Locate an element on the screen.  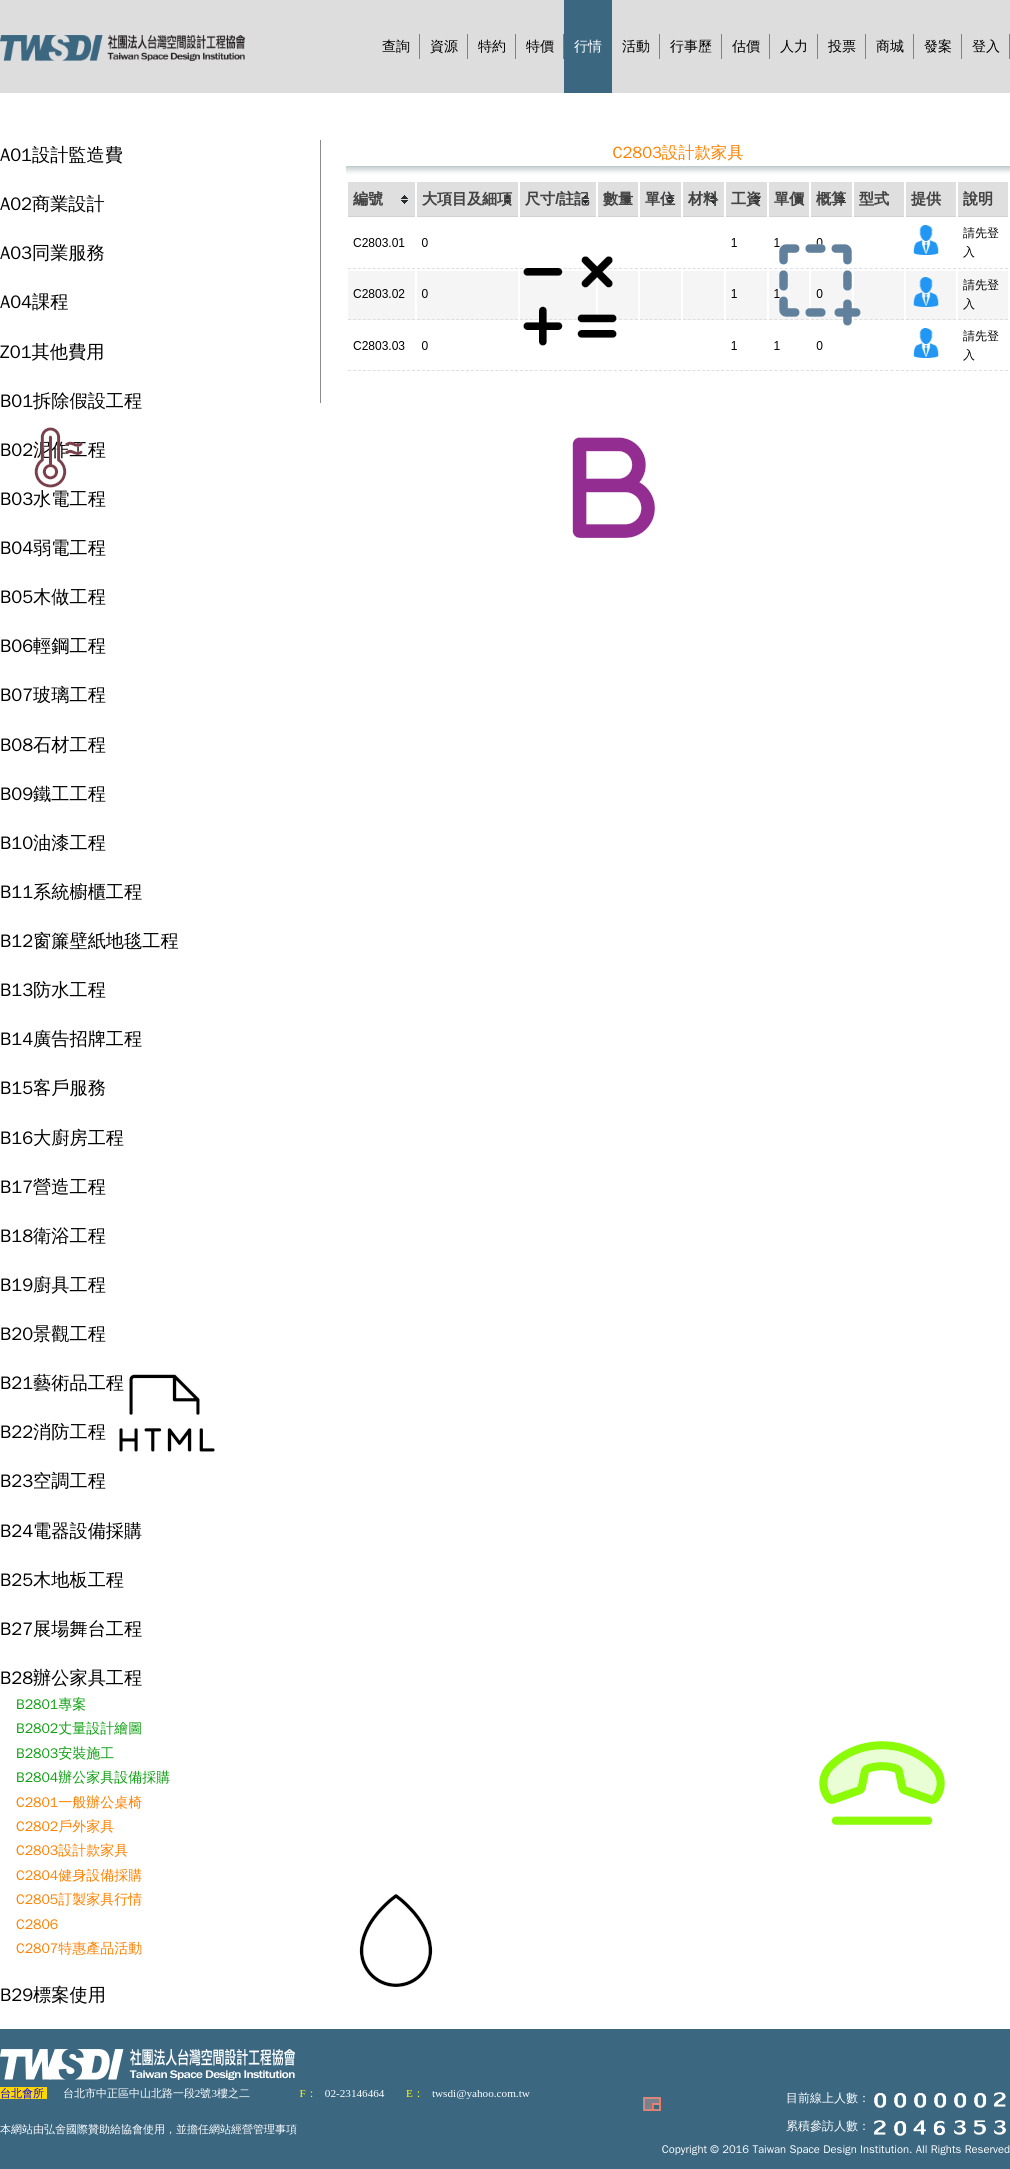
open calculator or math tools is located at coordinates (570, 299).